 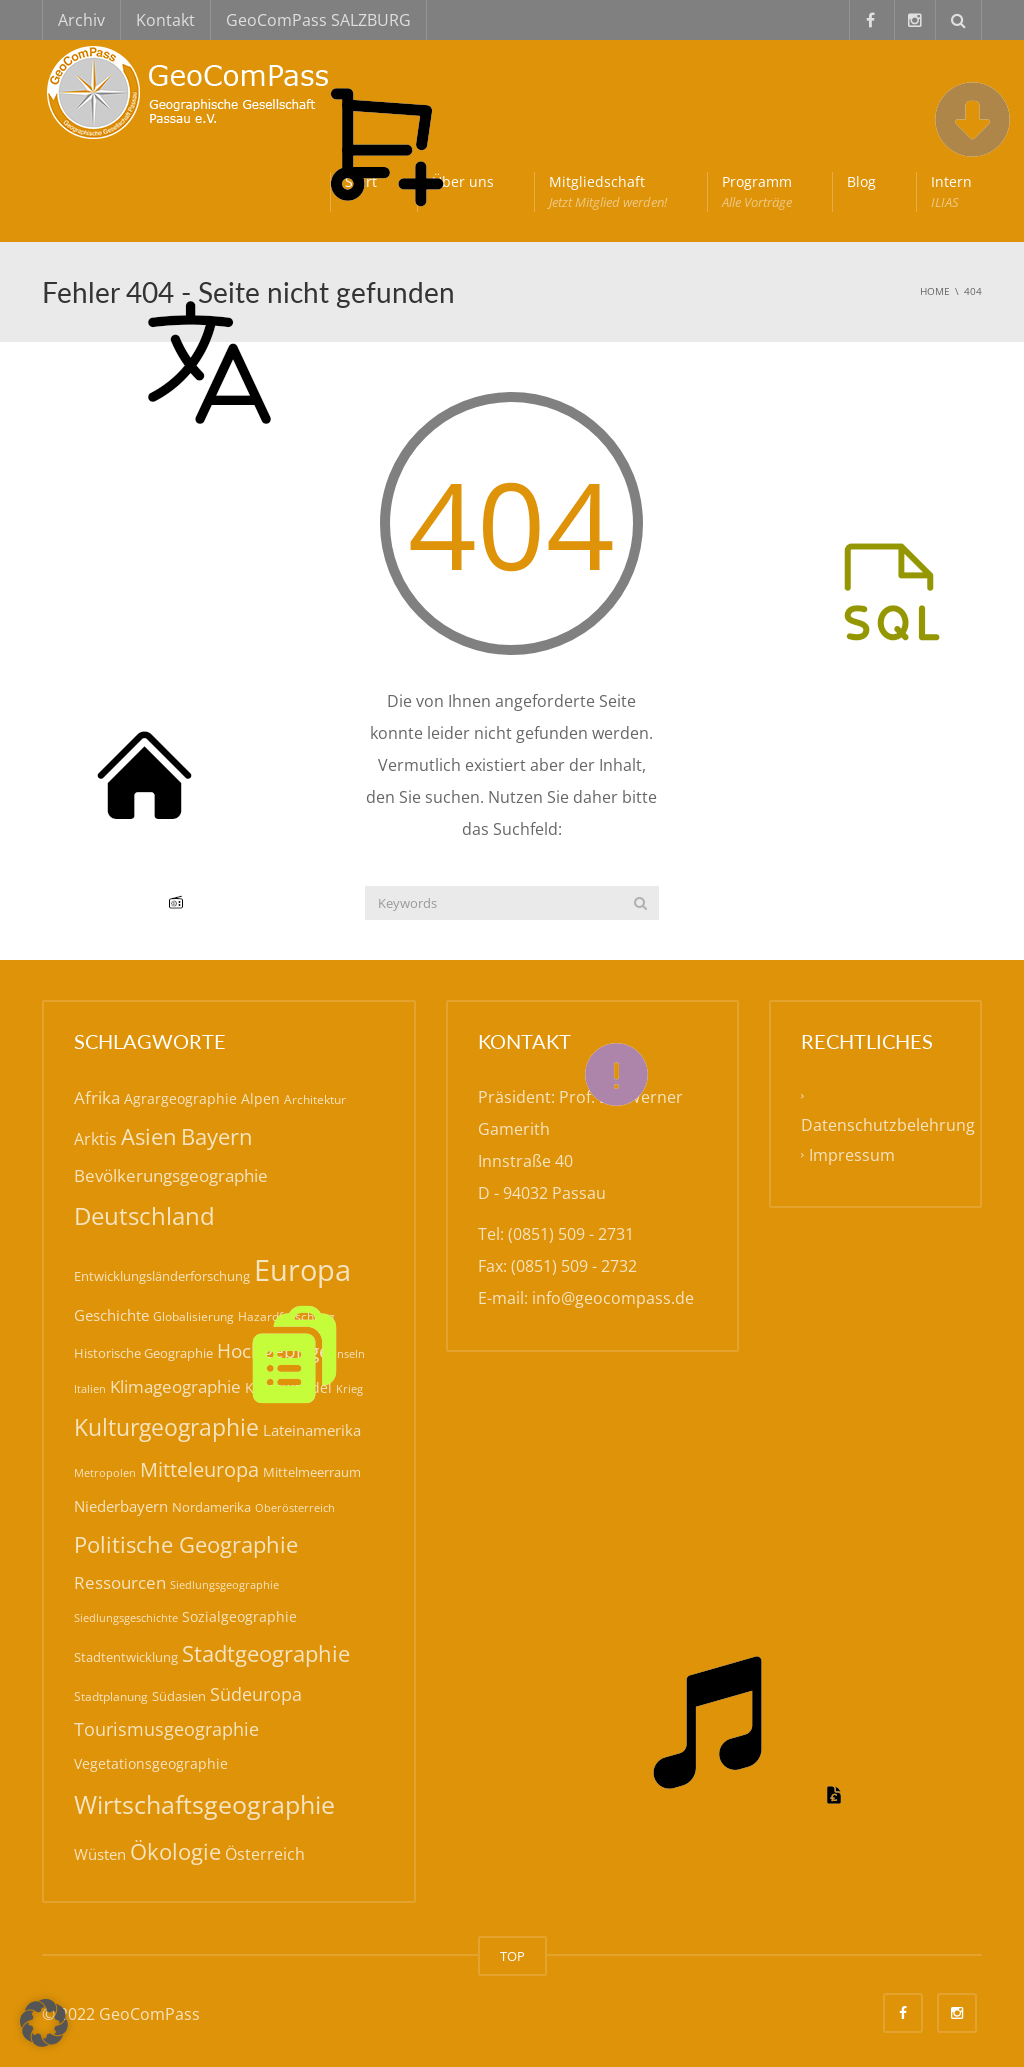 I want to click on navigate to the home screen, so click(x=144, y=775).